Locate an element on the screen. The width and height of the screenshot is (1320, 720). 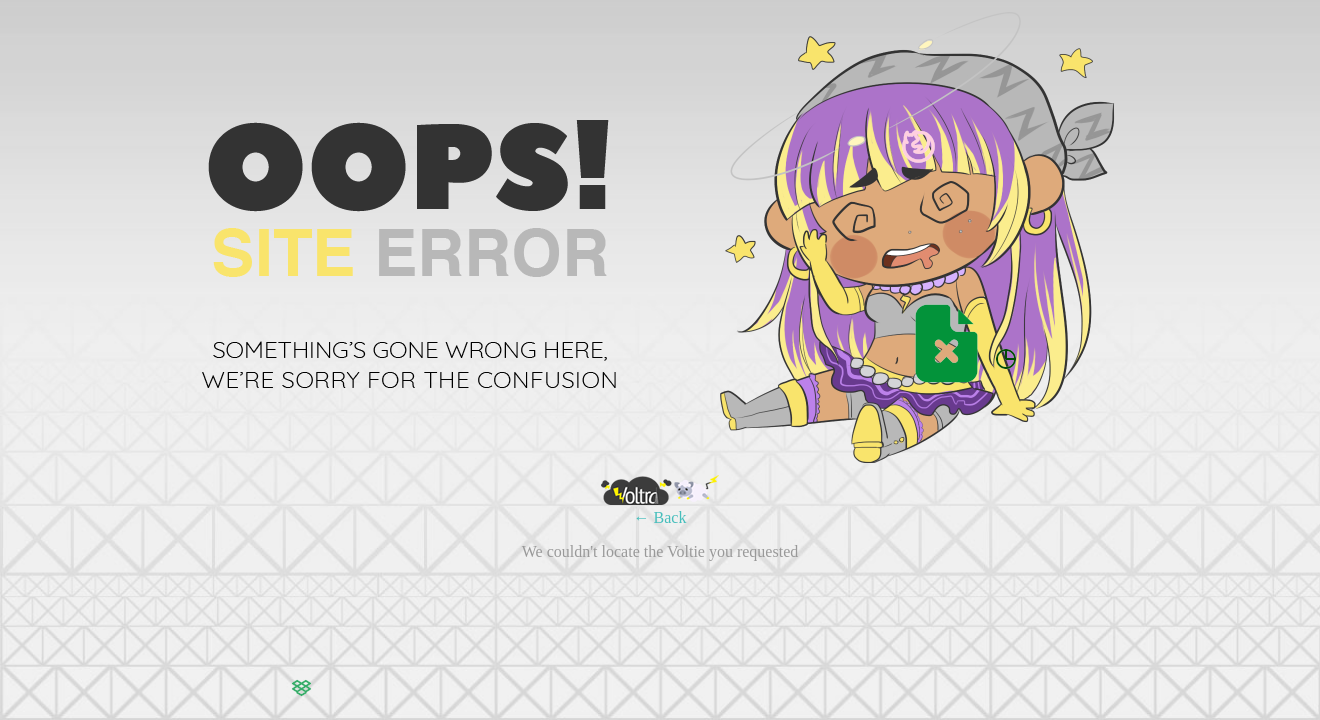
open link in Firefox browser is located at coordinates (918, 146).